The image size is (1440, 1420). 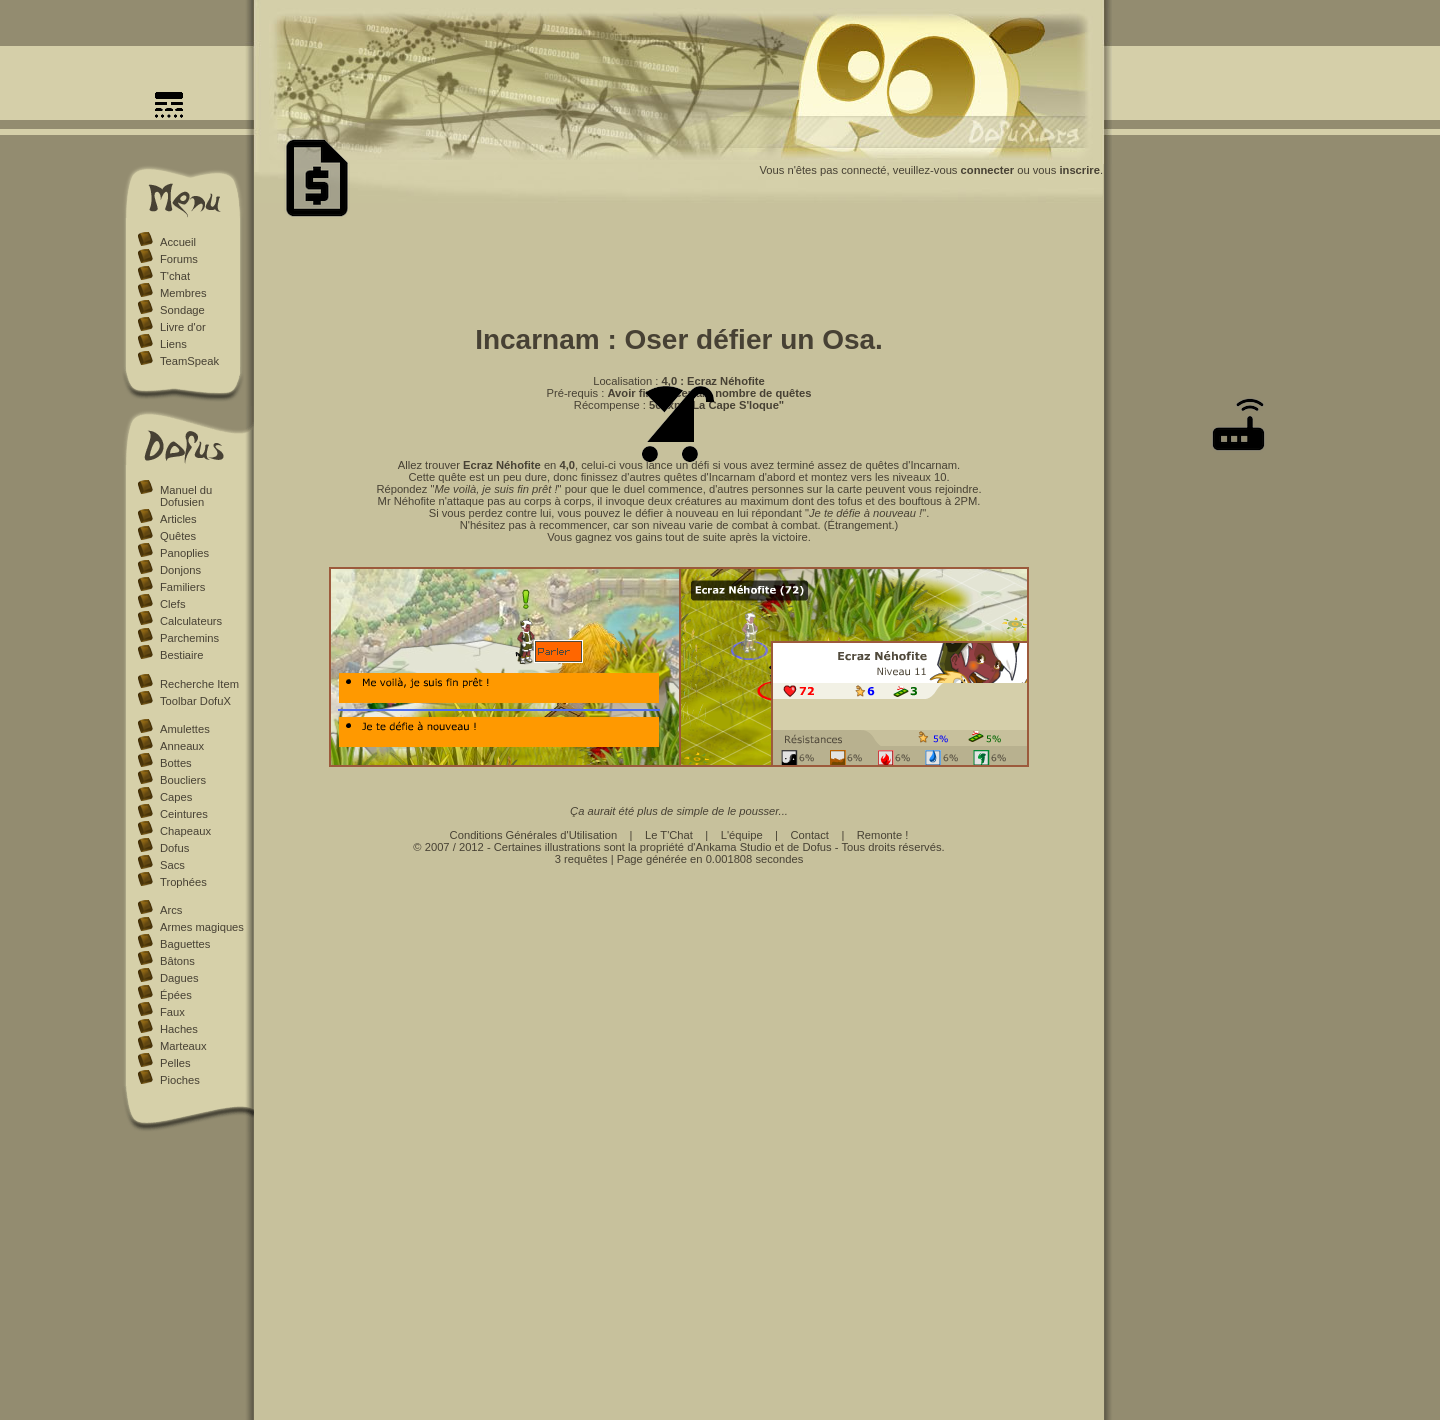 What do you see at coordinates (317, 178) in the screenshot?
I see `request a price quote or estimate` at bounding box center [317, 178].